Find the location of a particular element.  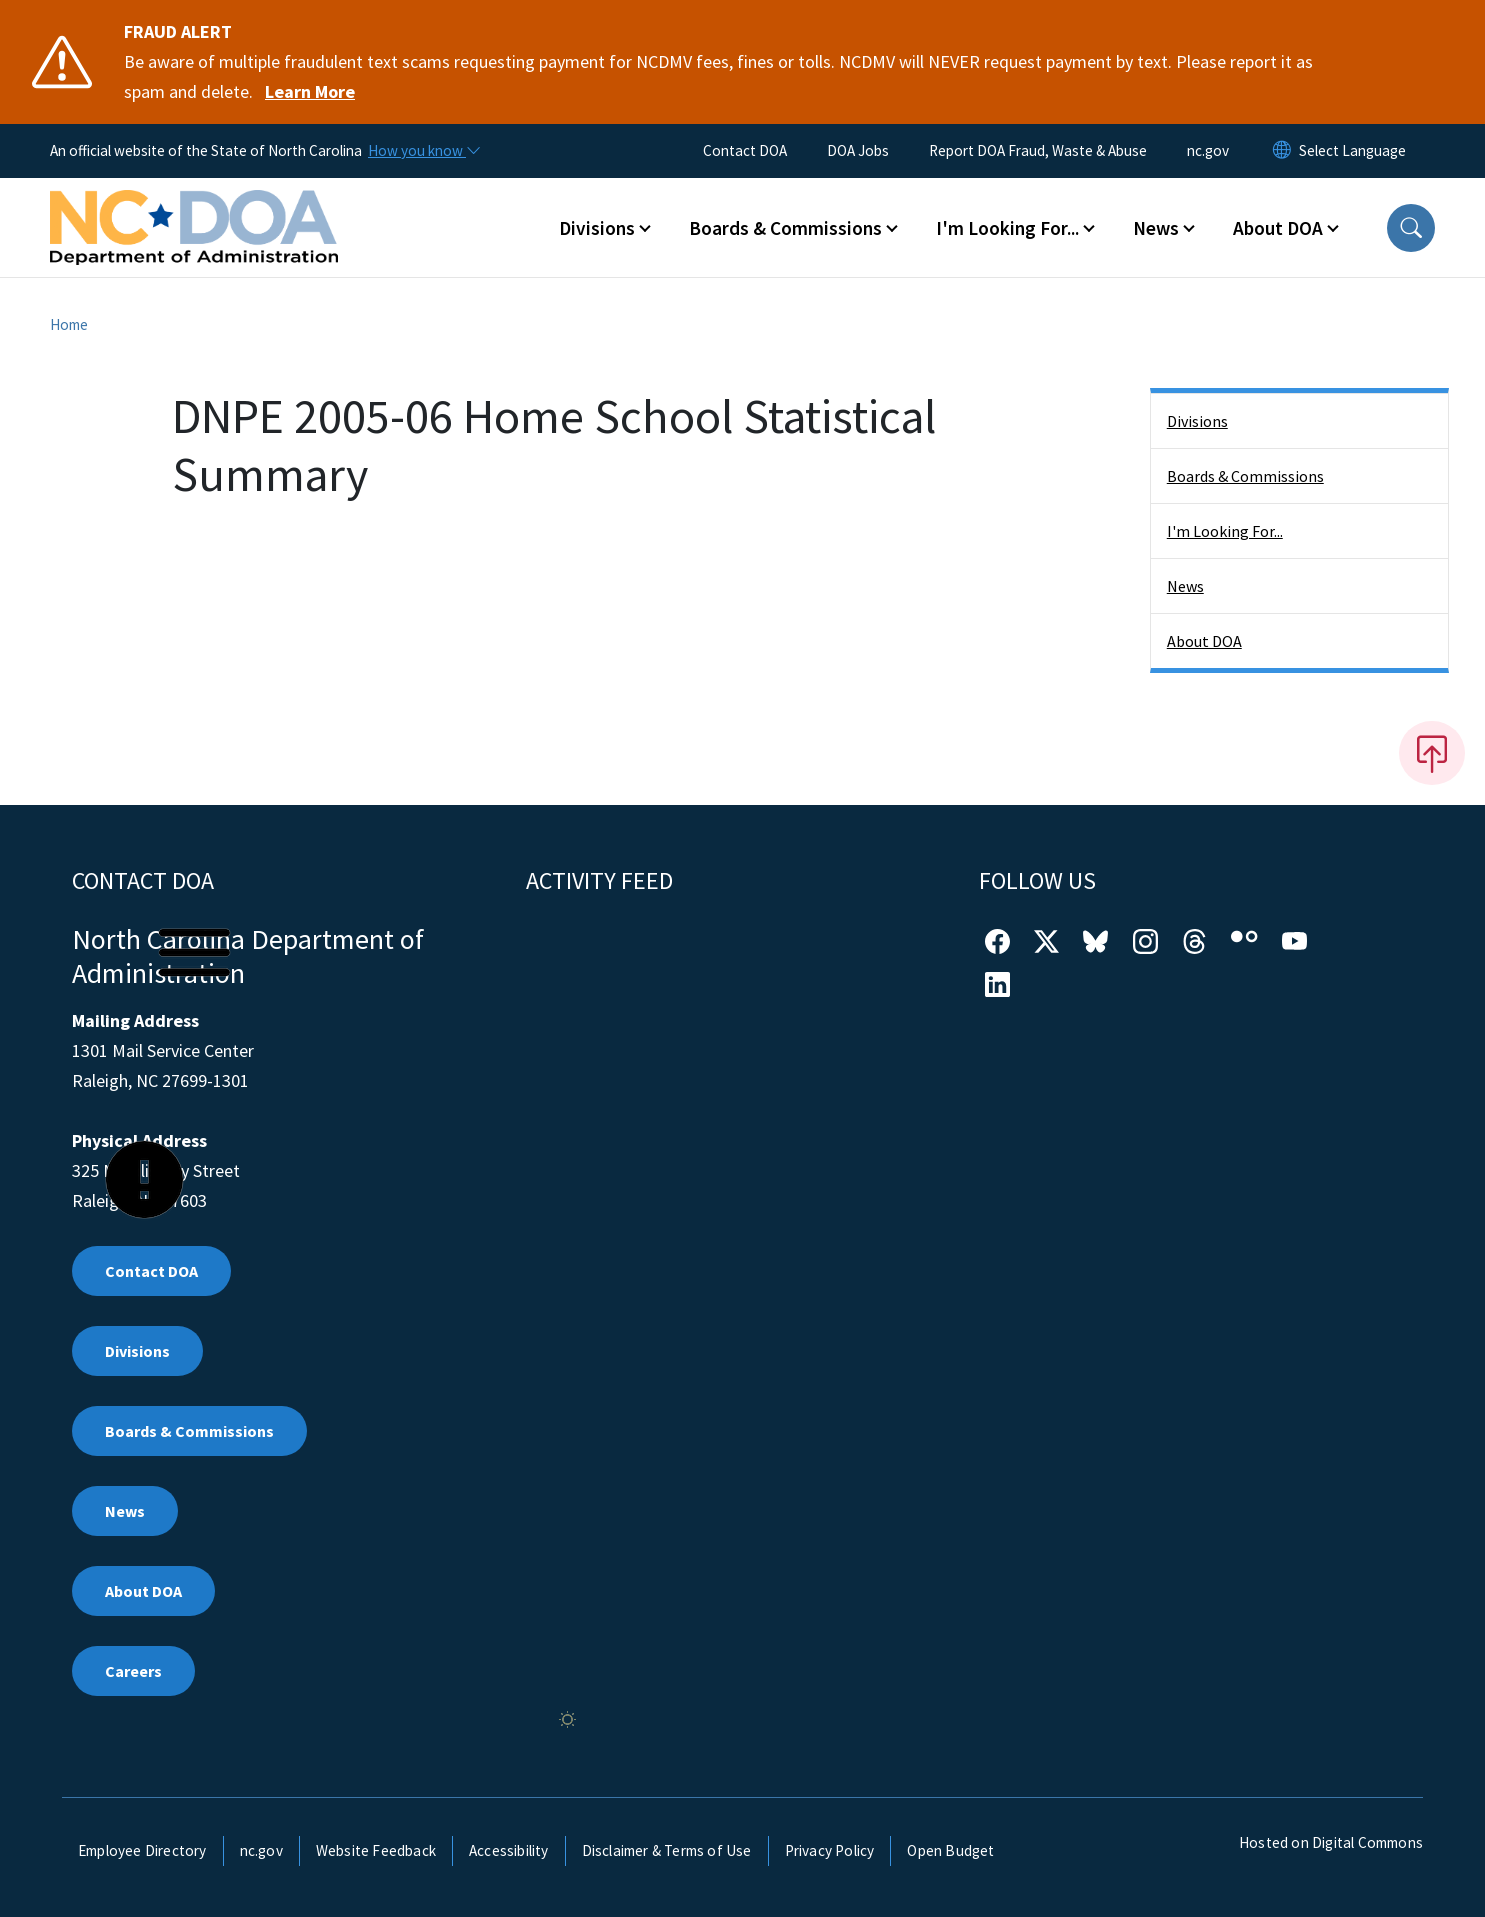

reduce screen brightness is located at coordinates (567, 1719).